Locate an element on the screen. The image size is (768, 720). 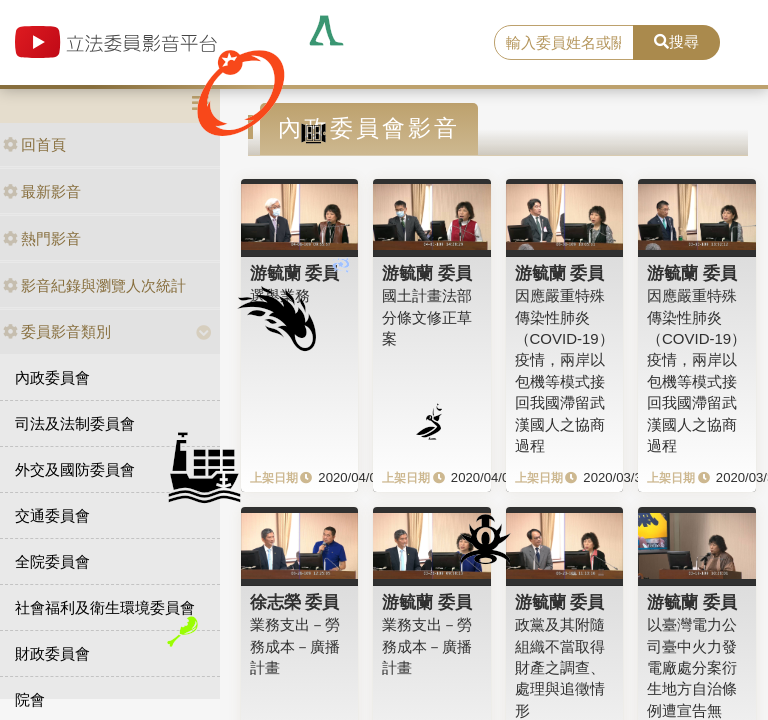
food or hunger indicator in a game is located at coordinates (182, 631).